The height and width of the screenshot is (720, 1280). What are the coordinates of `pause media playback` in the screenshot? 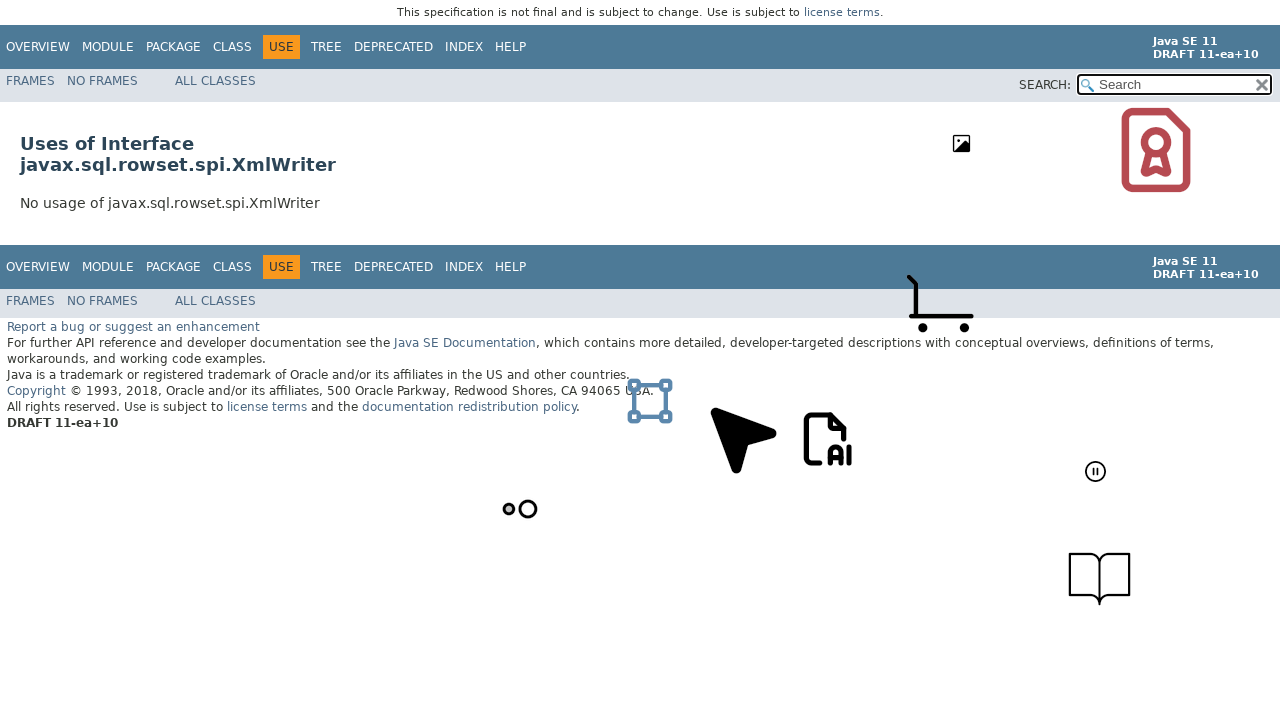 It's located at (1095, 471).